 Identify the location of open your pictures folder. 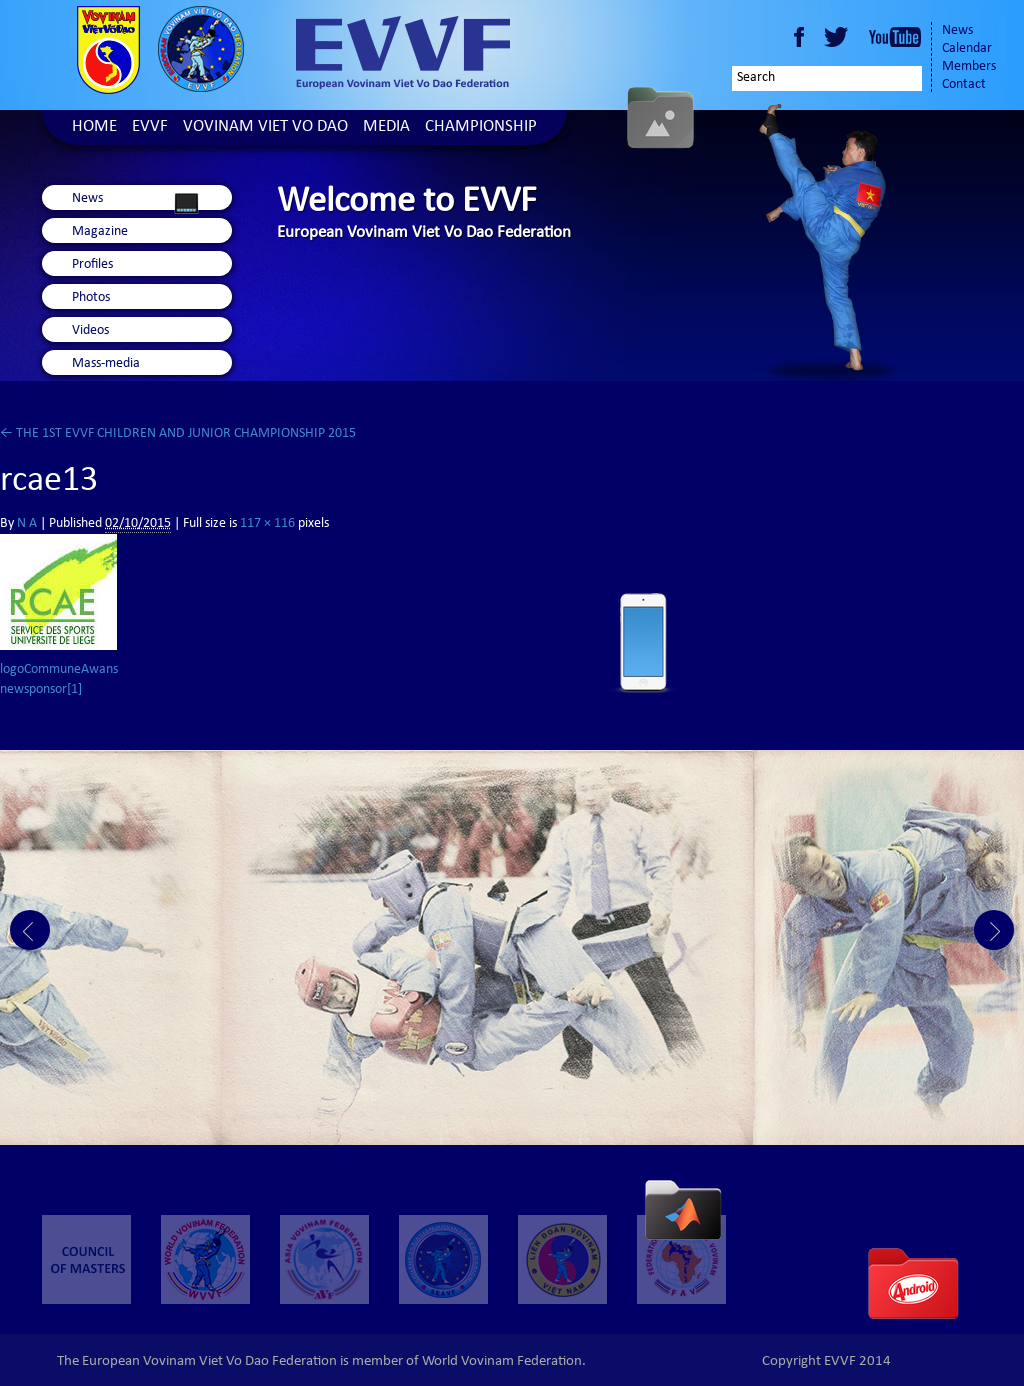
(660, 117).